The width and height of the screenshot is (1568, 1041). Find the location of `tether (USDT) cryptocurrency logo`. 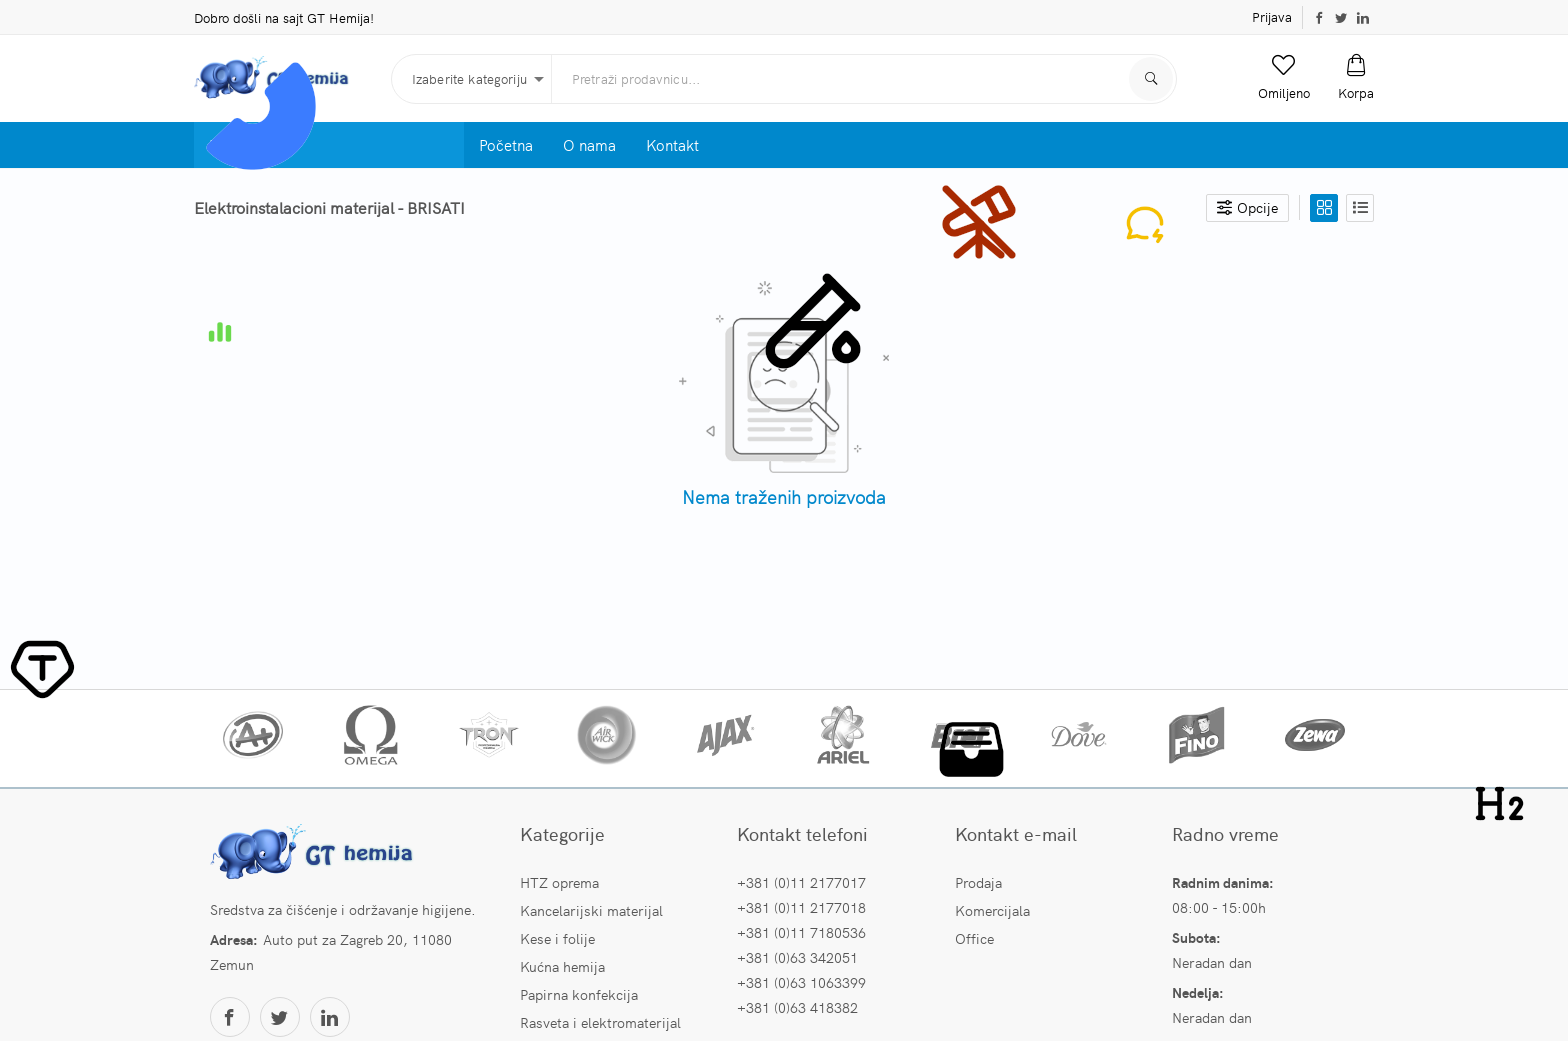

tether (USDT) cryptocurrency logo is located at coordinates (42, 669).